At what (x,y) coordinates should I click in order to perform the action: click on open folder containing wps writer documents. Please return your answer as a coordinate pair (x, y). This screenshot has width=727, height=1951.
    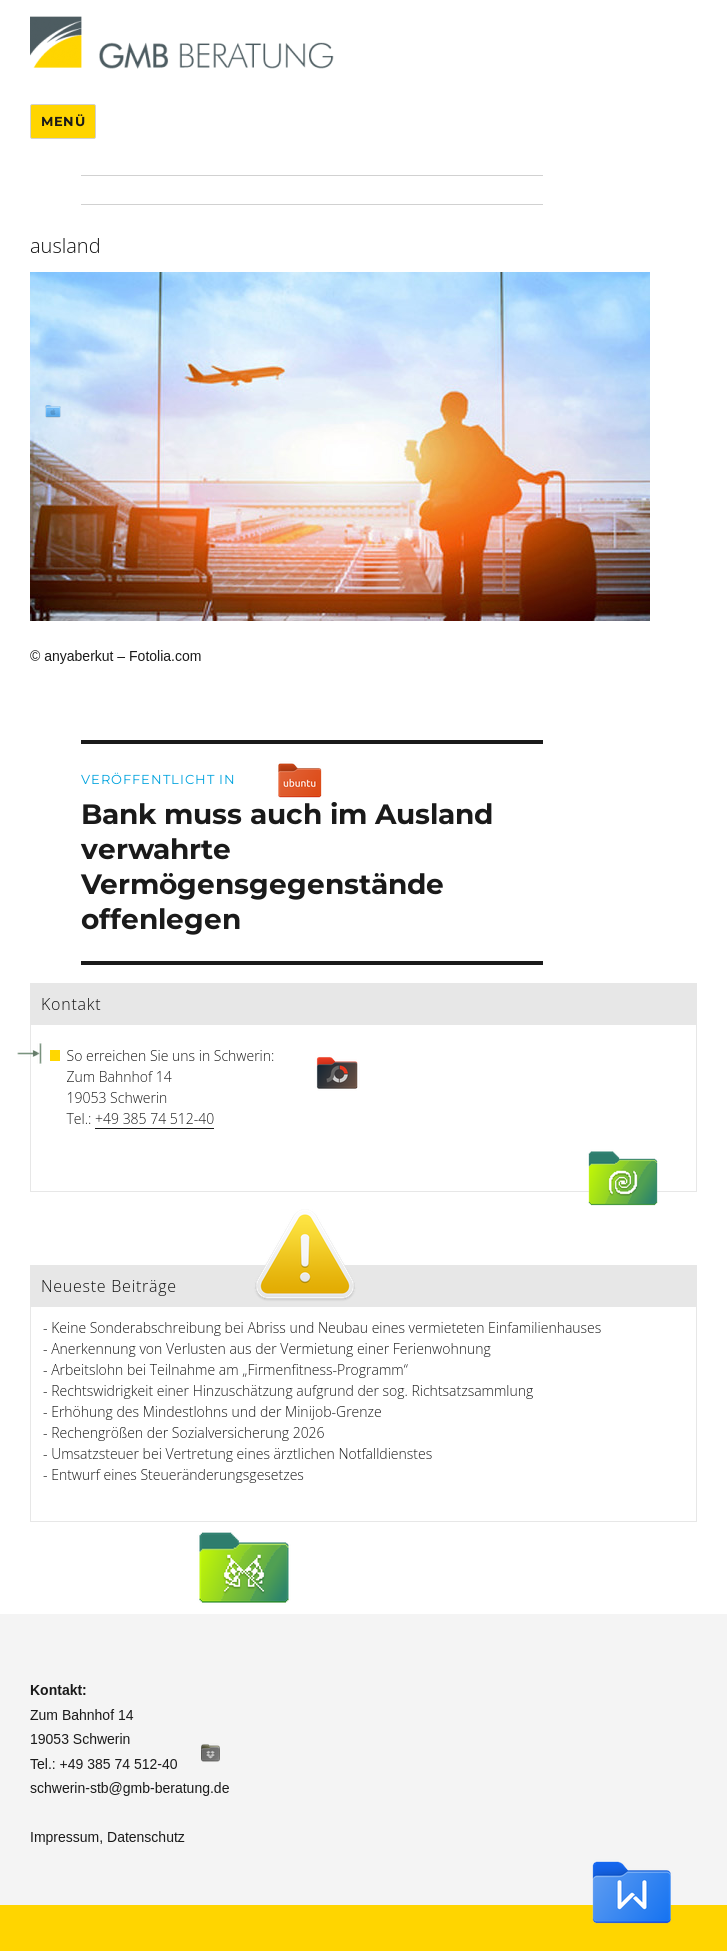
    Looking at the image, I should click on (631, 1894).